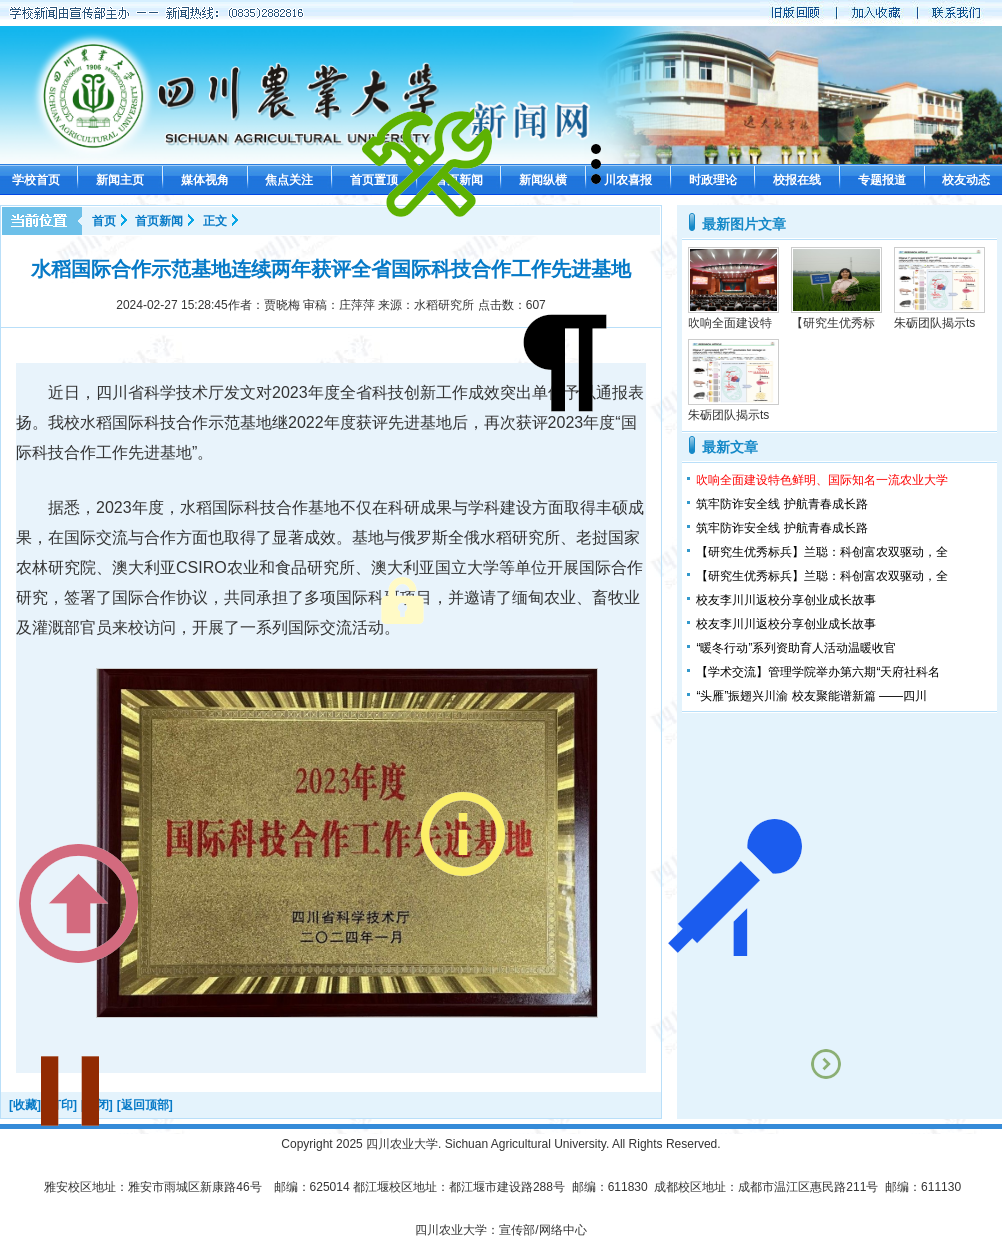 This screenshot has height=1242, width=1002. What do you see at coordinates (70, 1091) in the screenshot?
I see `pause media playback` at bounding box center [70, 1091].